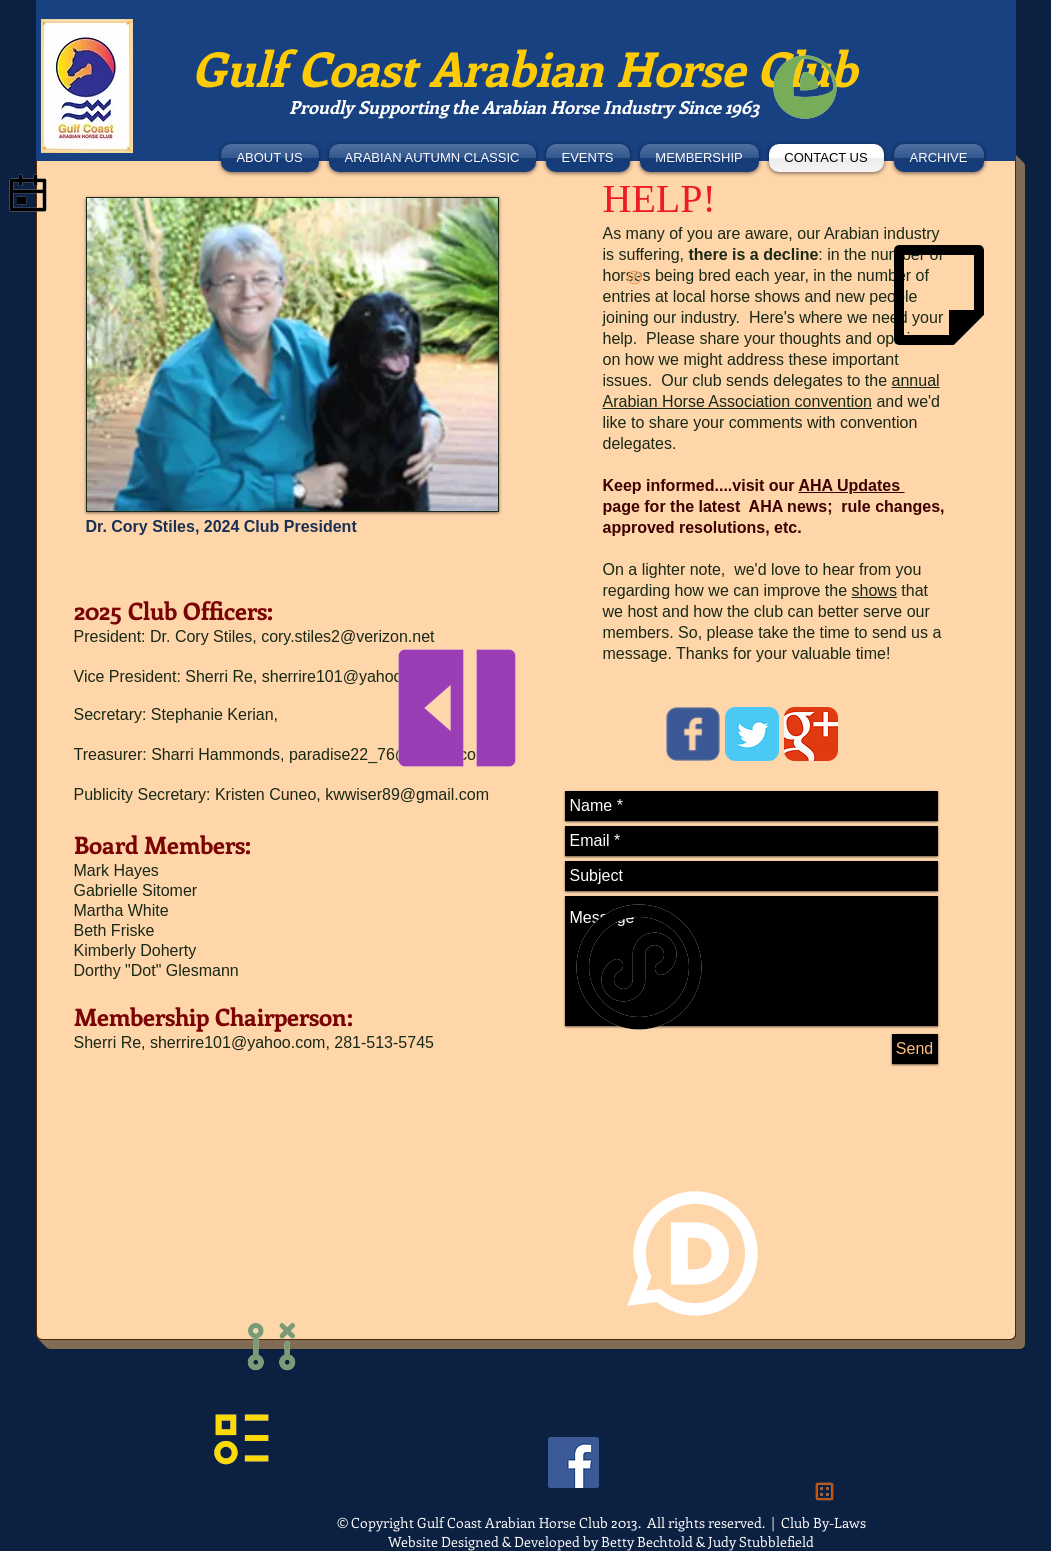 The image size is (1051, 1551). I want to click on view or create a calendar event, so click(28, 195).